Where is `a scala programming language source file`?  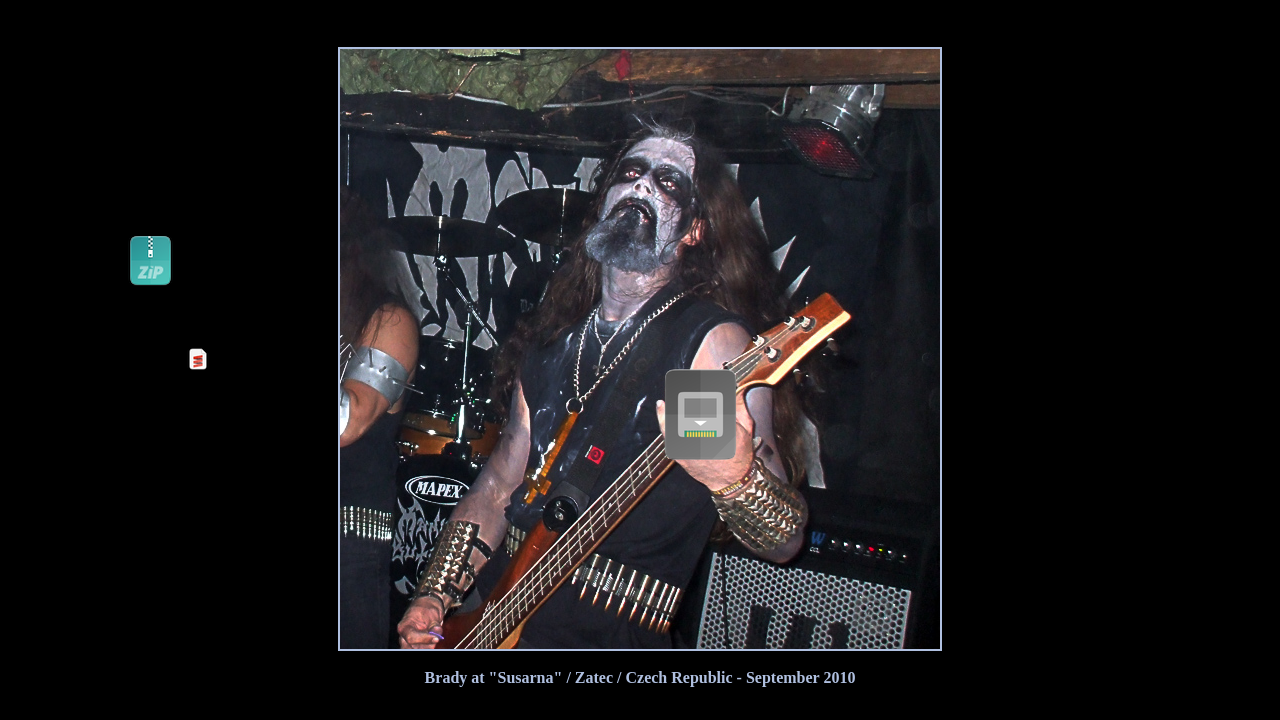
a scala programming language source file is located at coordinates (198, 359).